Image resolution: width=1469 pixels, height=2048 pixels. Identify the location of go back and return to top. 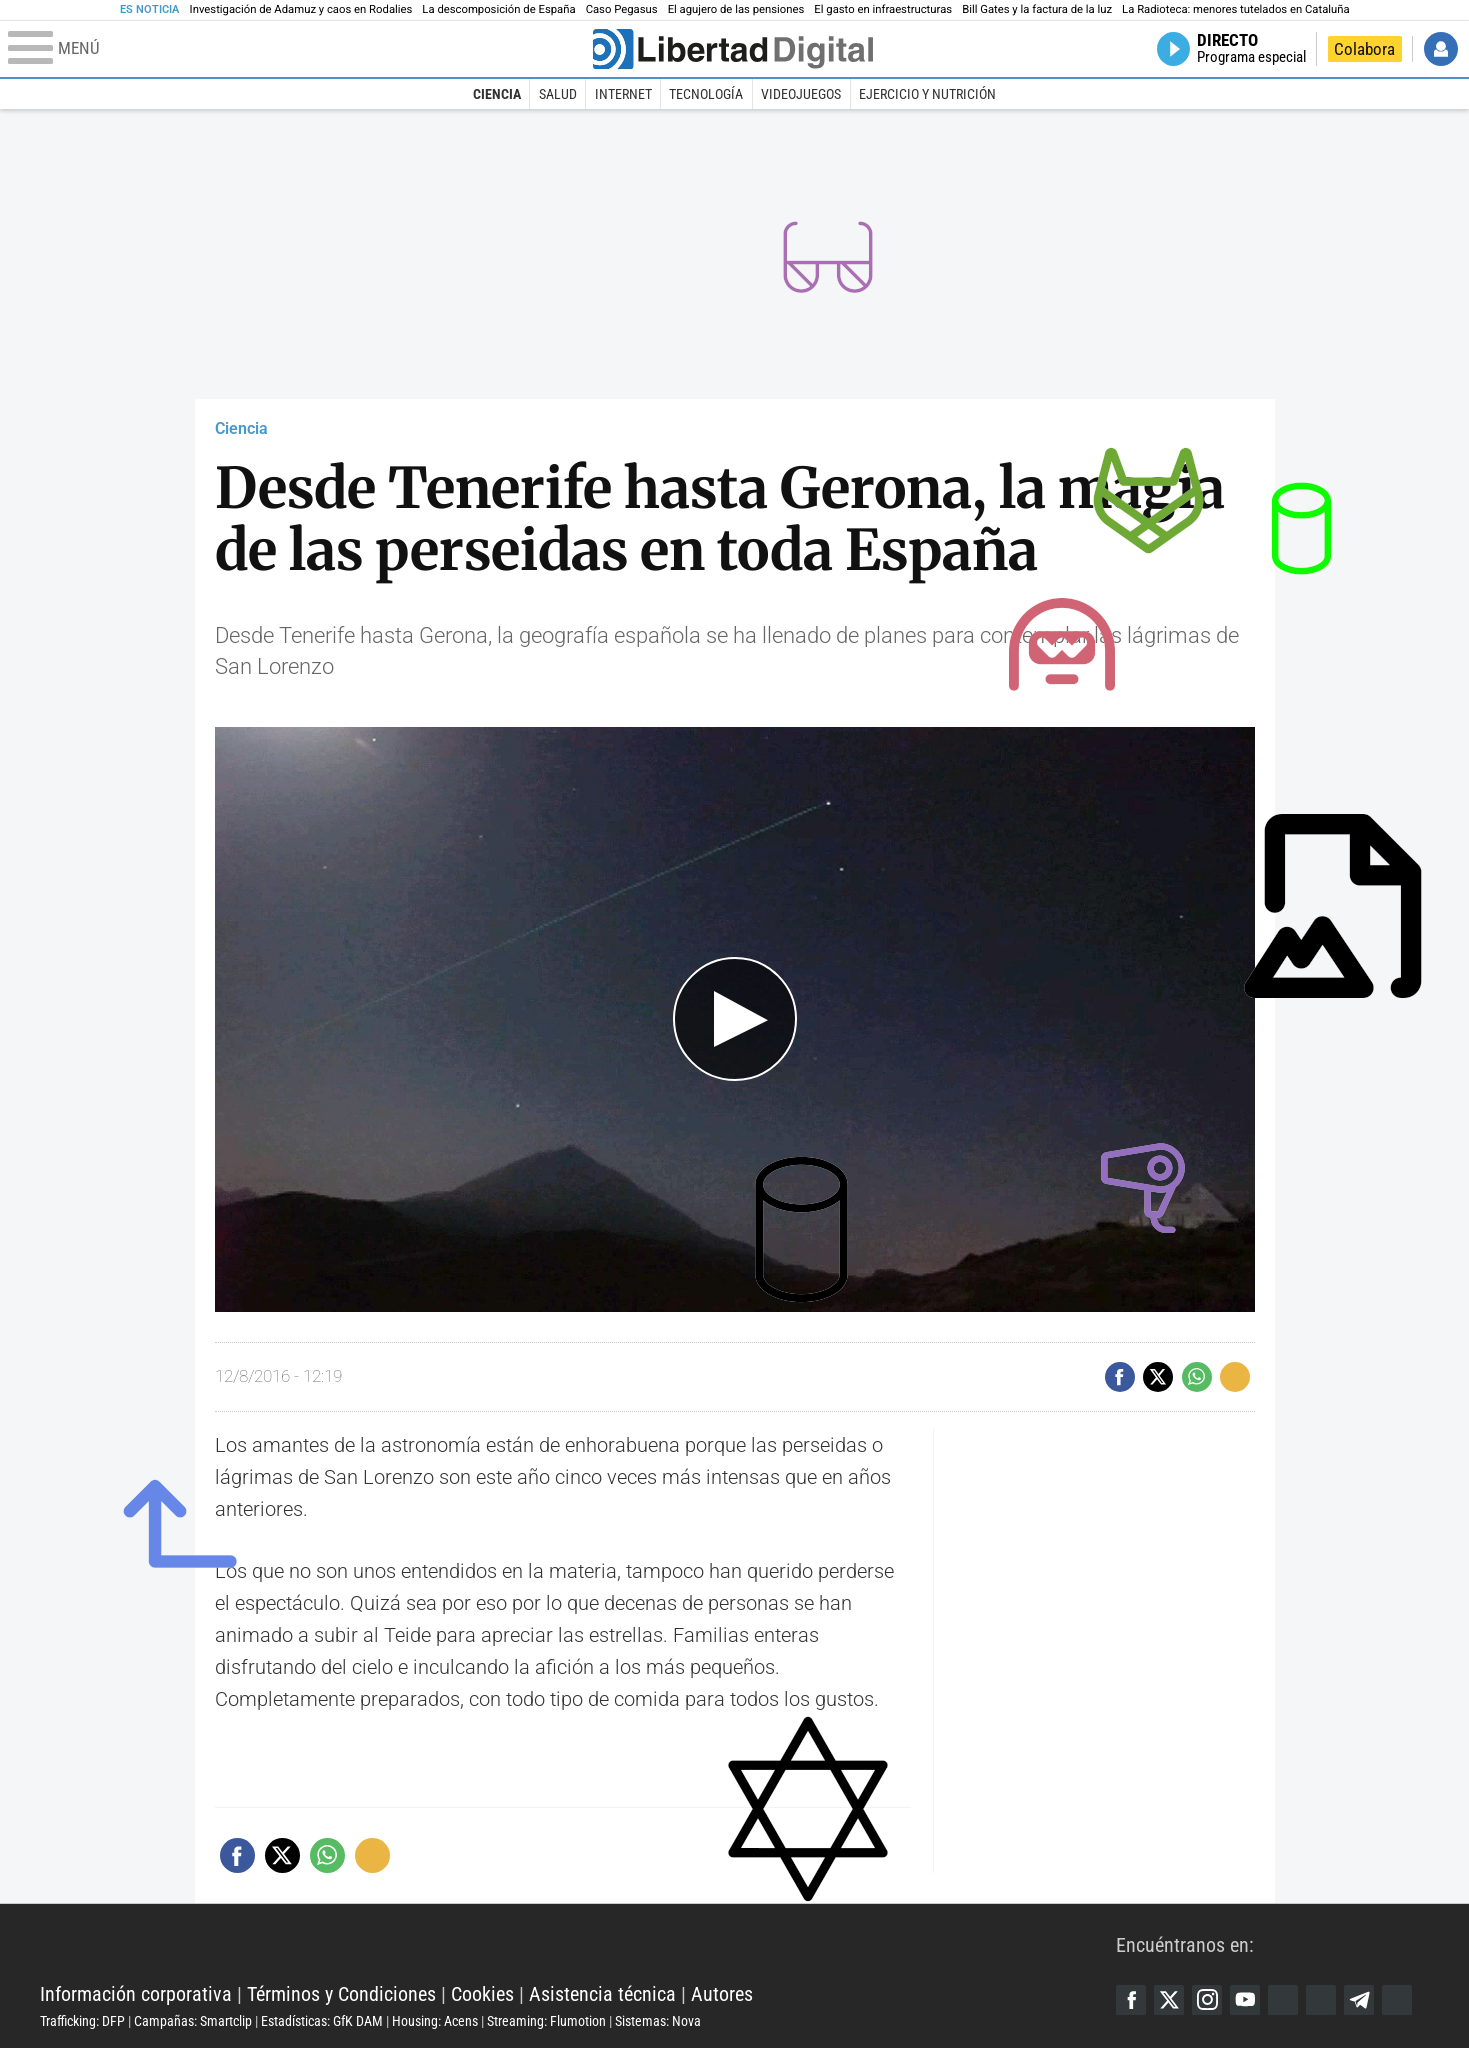
(176, 1528).